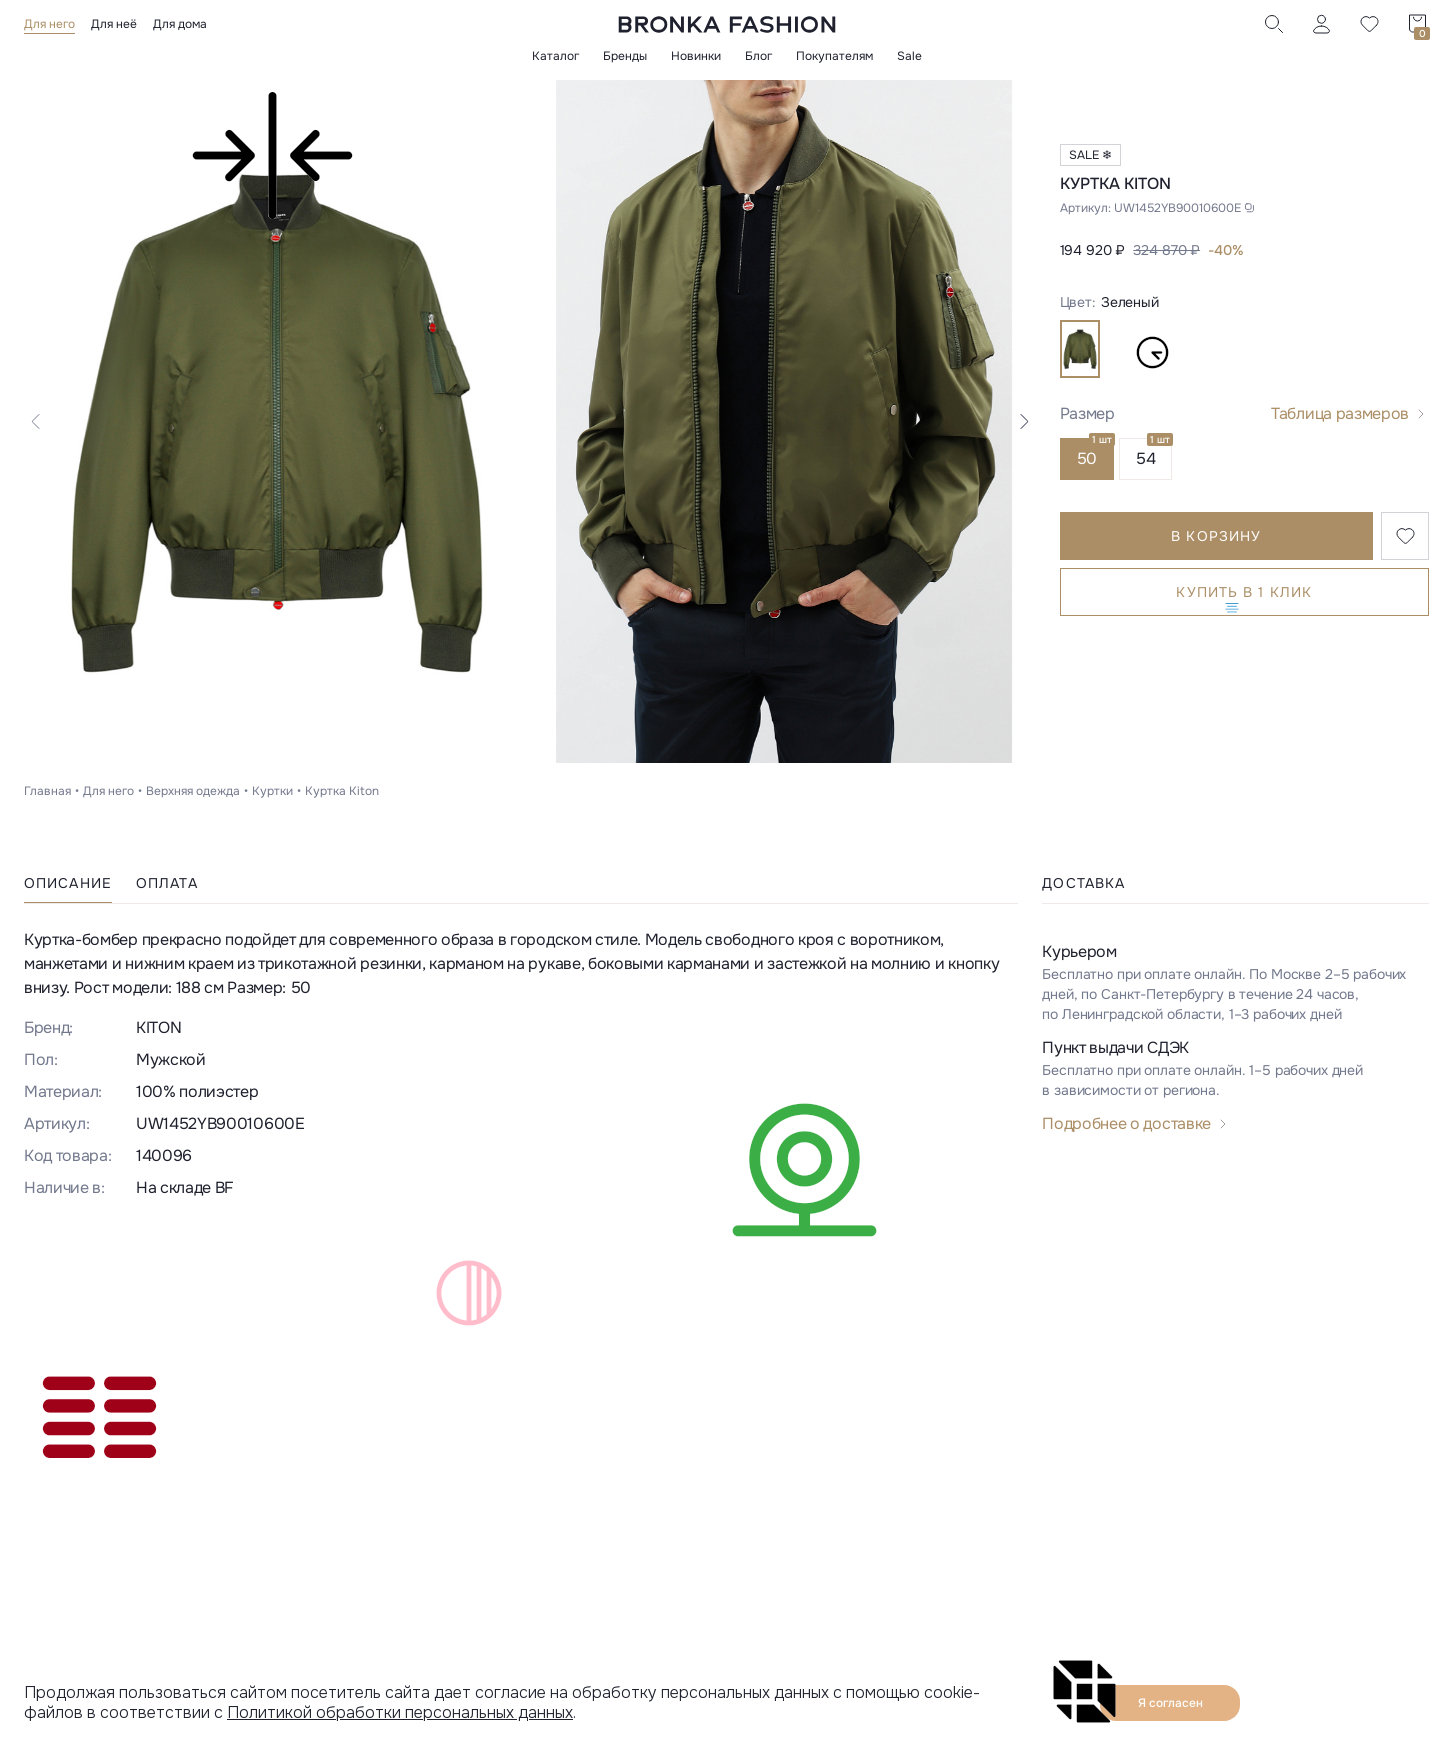 The width and height of the screenshot is (1453, 1741). I want to click on collapse content horizontally, so click(272, 155).